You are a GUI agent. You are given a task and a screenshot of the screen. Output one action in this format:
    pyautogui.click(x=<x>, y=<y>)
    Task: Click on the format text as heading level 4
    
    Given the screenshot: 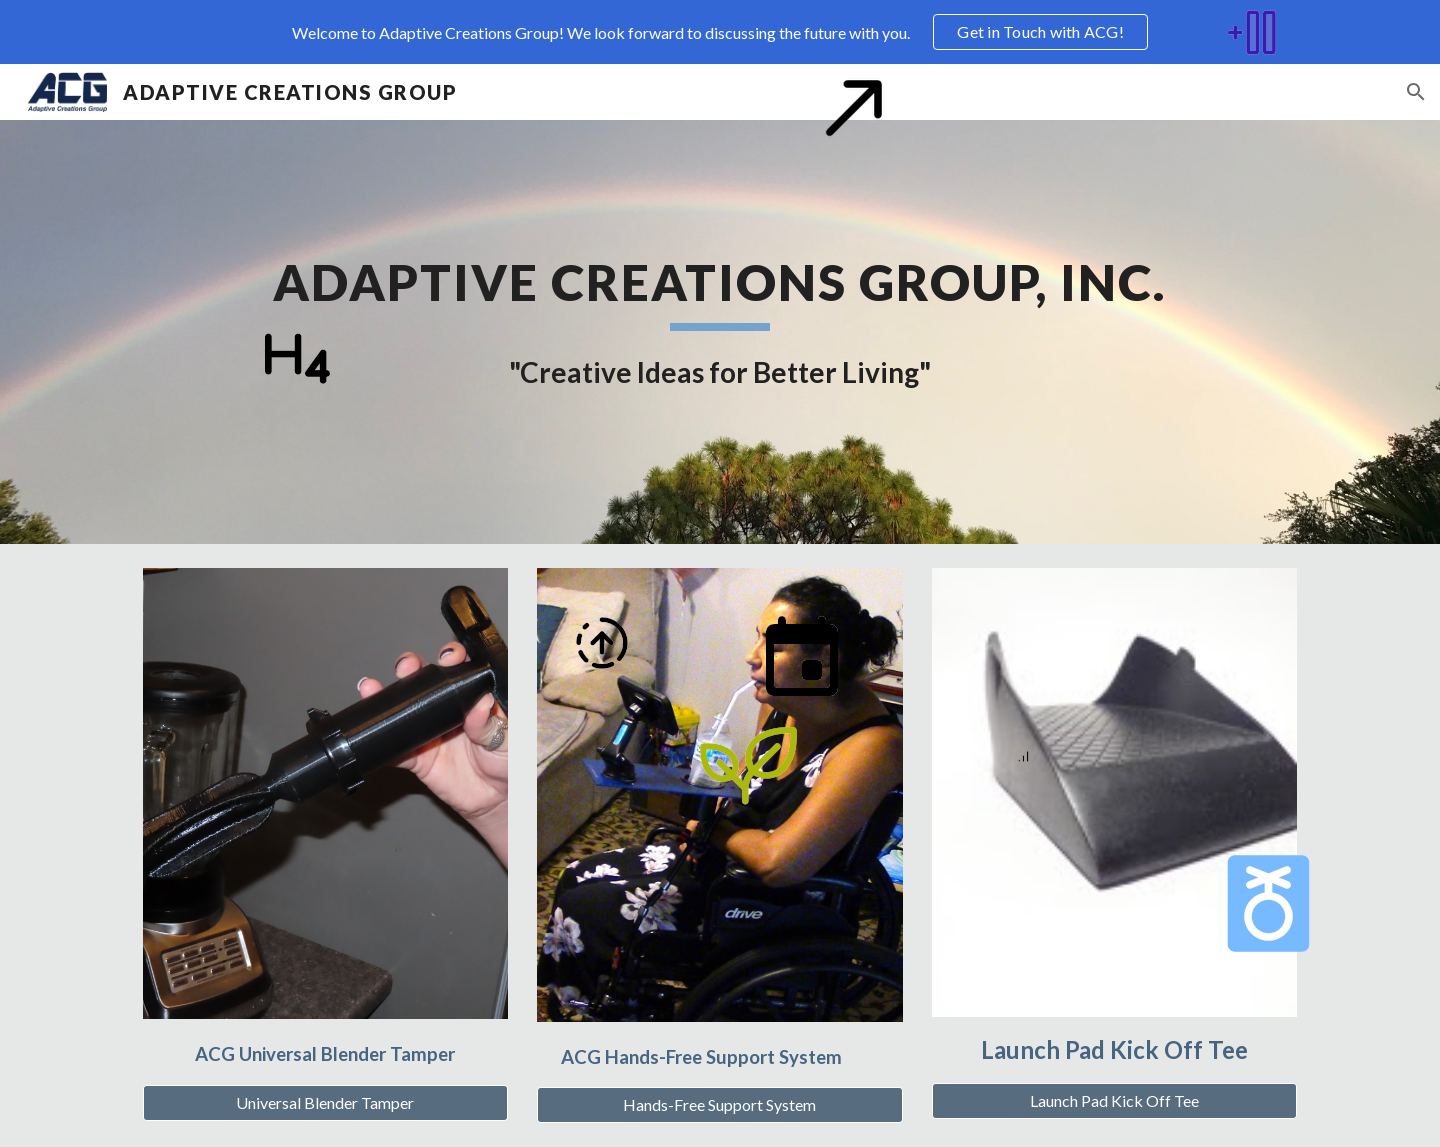 What is the action you would take?
    pyautogui.click(x=293, y=357)
    